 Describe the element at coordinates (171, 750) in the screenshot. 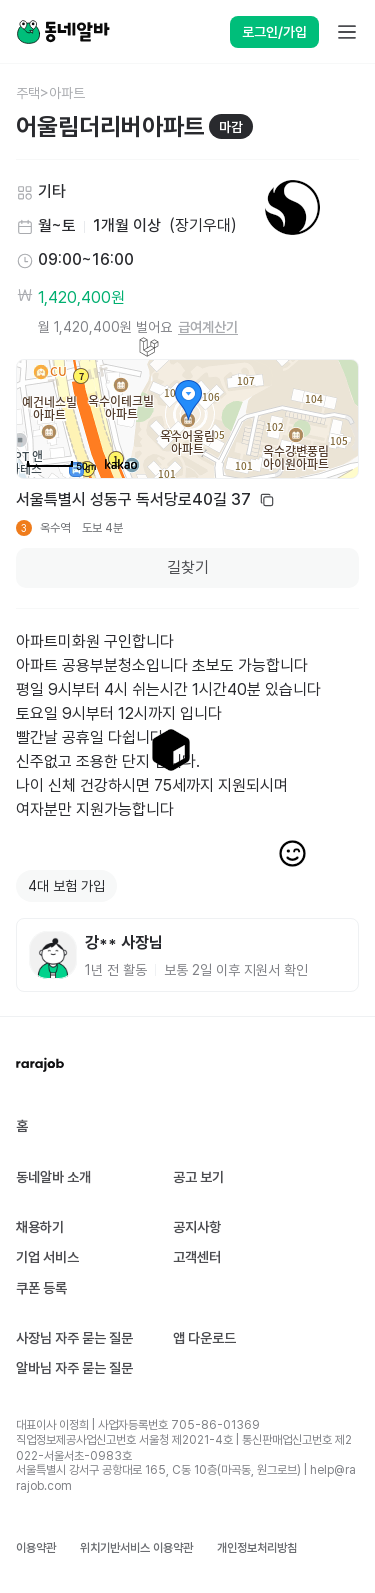

I see `view 3D model or object` at that location.